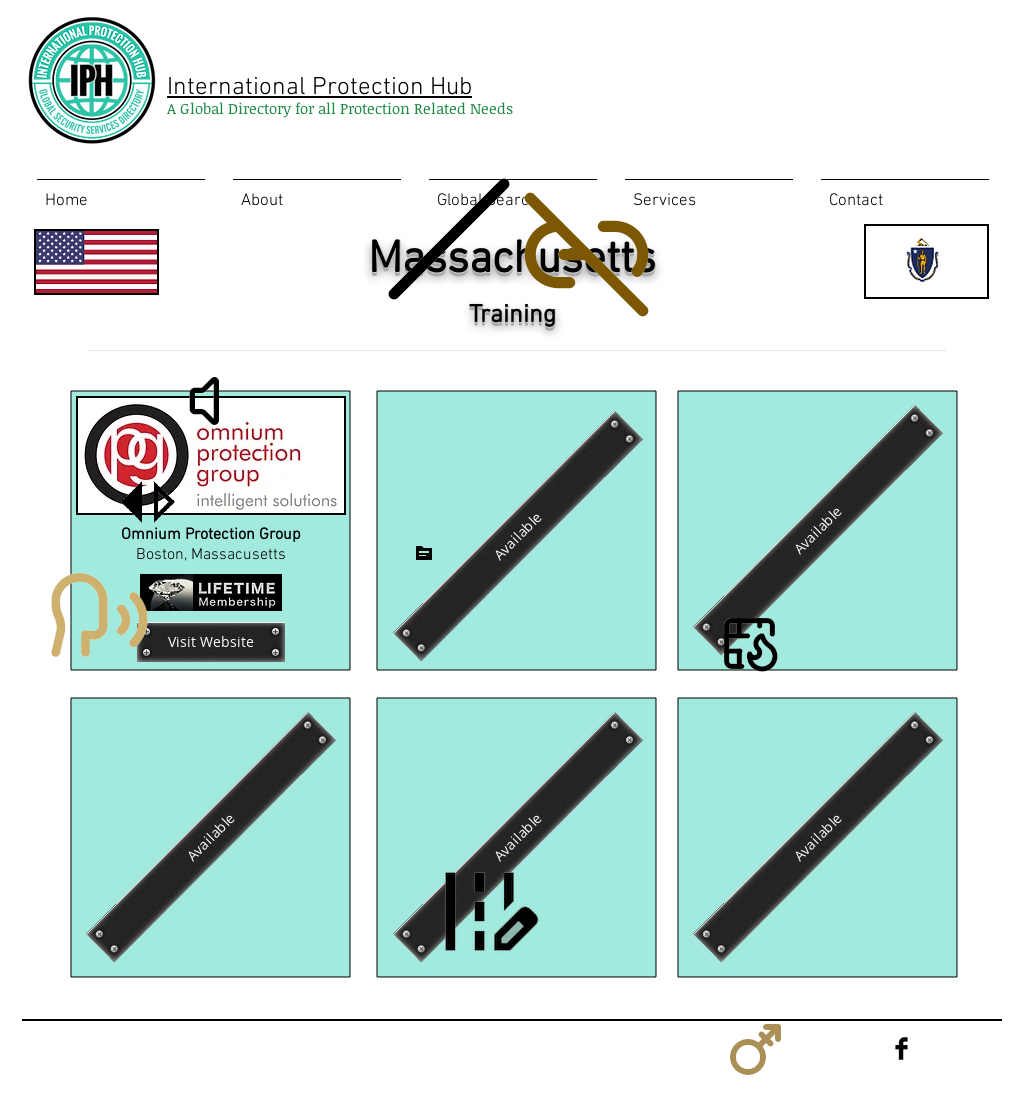 This screenshot has width=1024, height=1097. What do you see at coordinates (449, 239) in the screenshot?
I see `indicates a disabled or unavailable feature` at bounding box center [449, 239].